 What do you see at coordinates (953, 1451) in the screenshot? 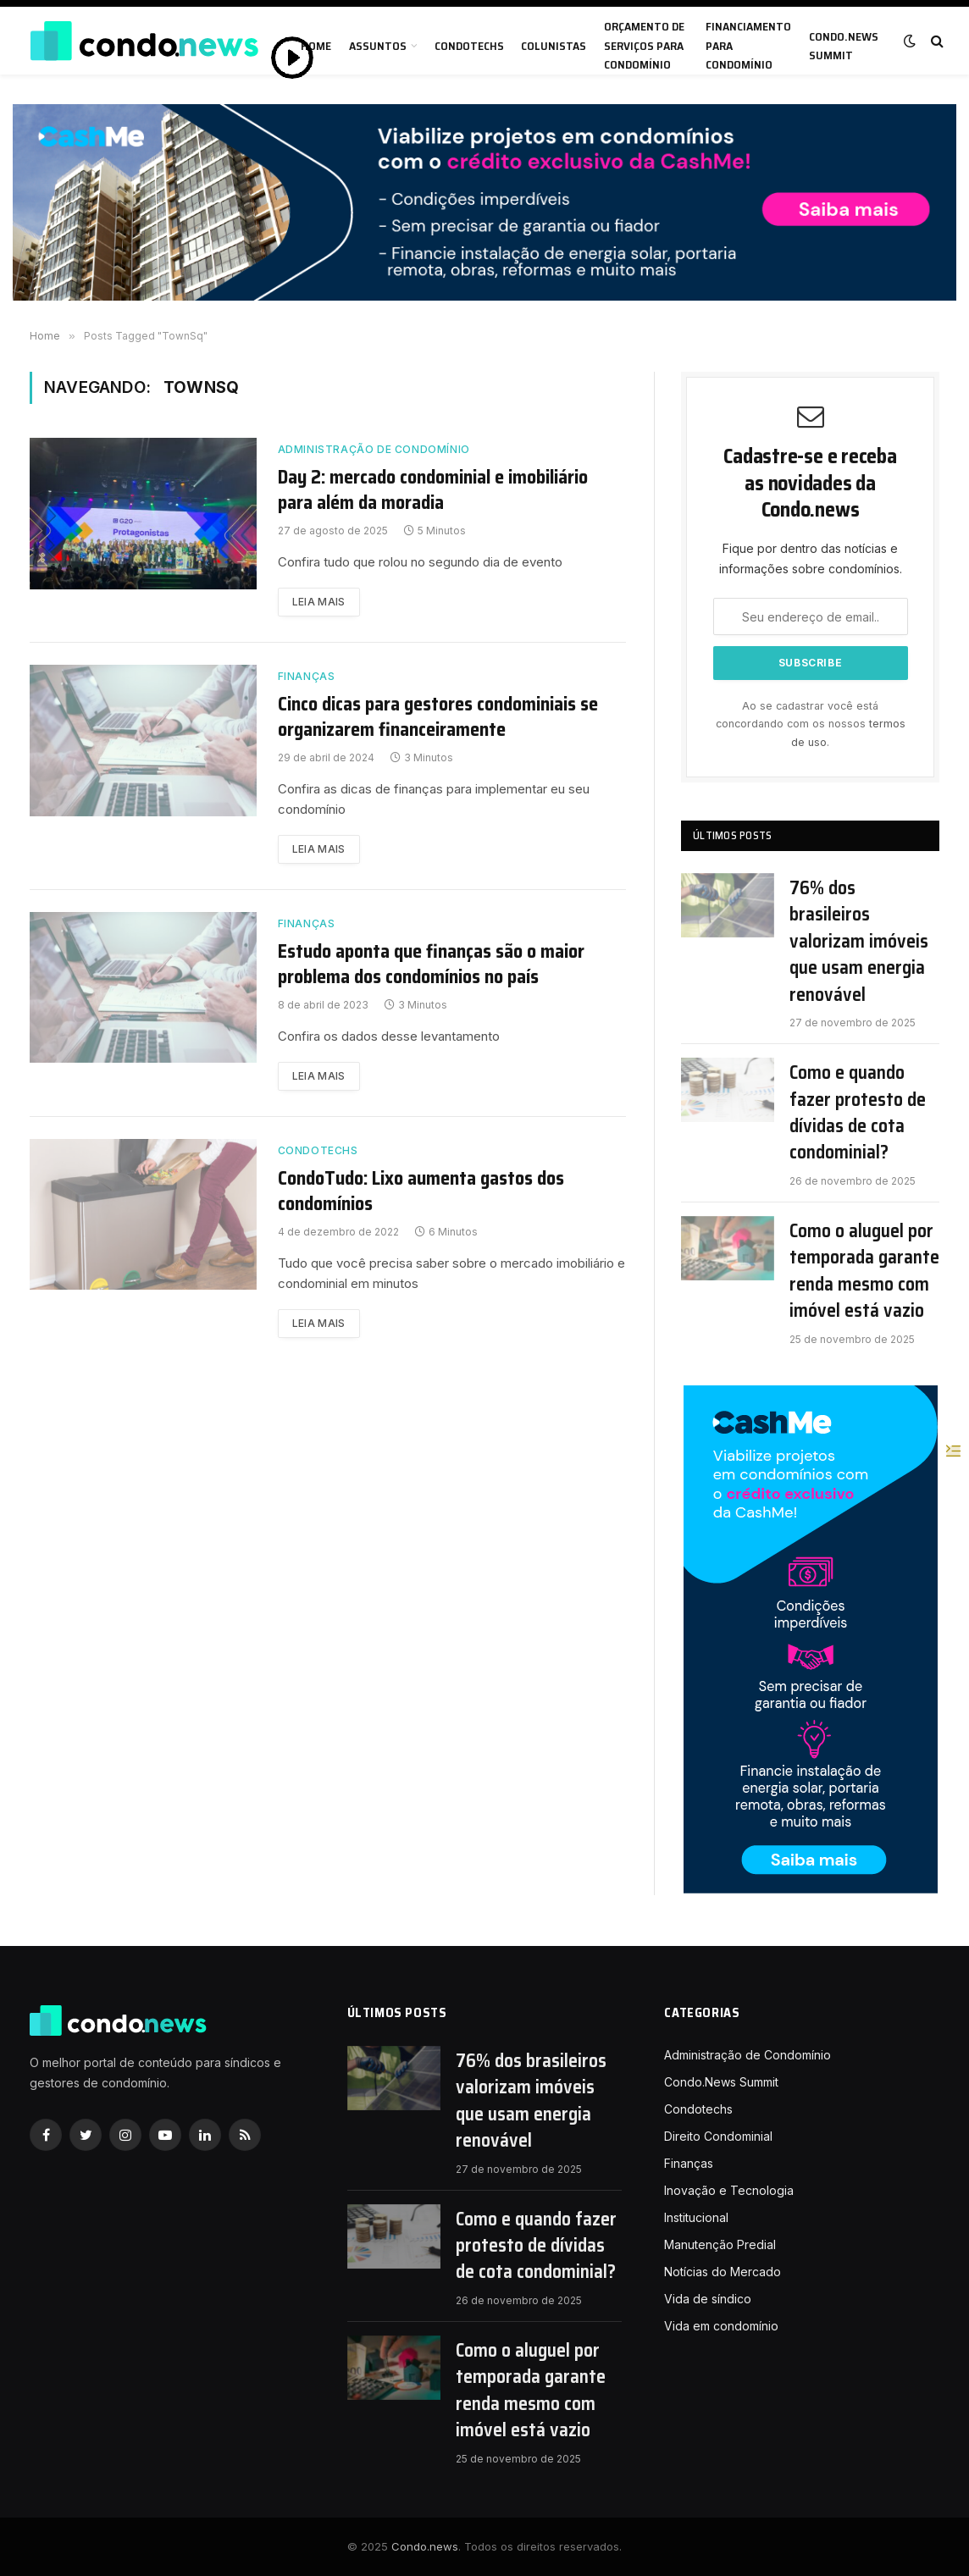
I see `increase text indentation` at bounding box center [953, 1451].